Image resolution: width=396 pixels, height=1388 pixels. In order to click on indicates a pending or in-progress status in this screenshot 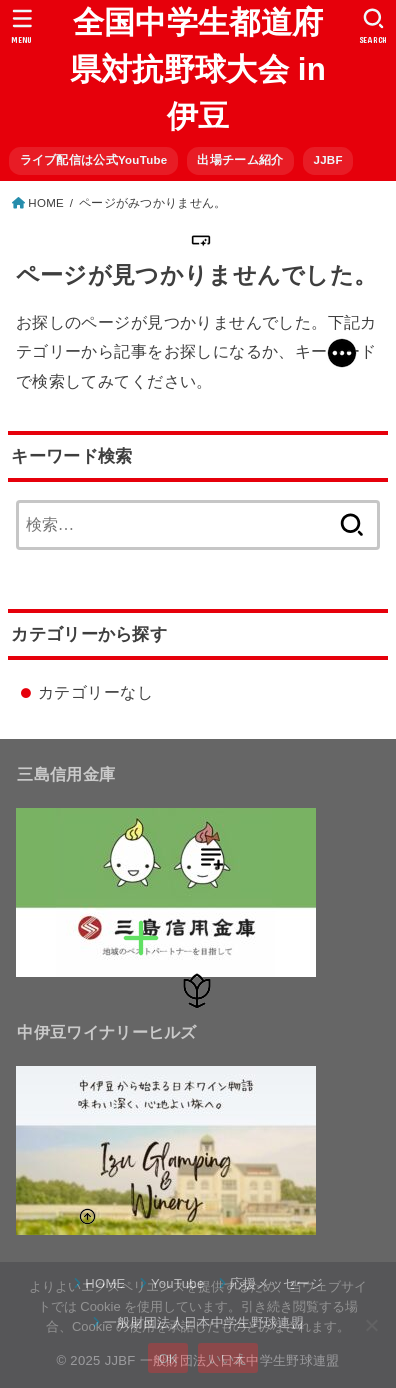, I will do `click(342, 353)`.